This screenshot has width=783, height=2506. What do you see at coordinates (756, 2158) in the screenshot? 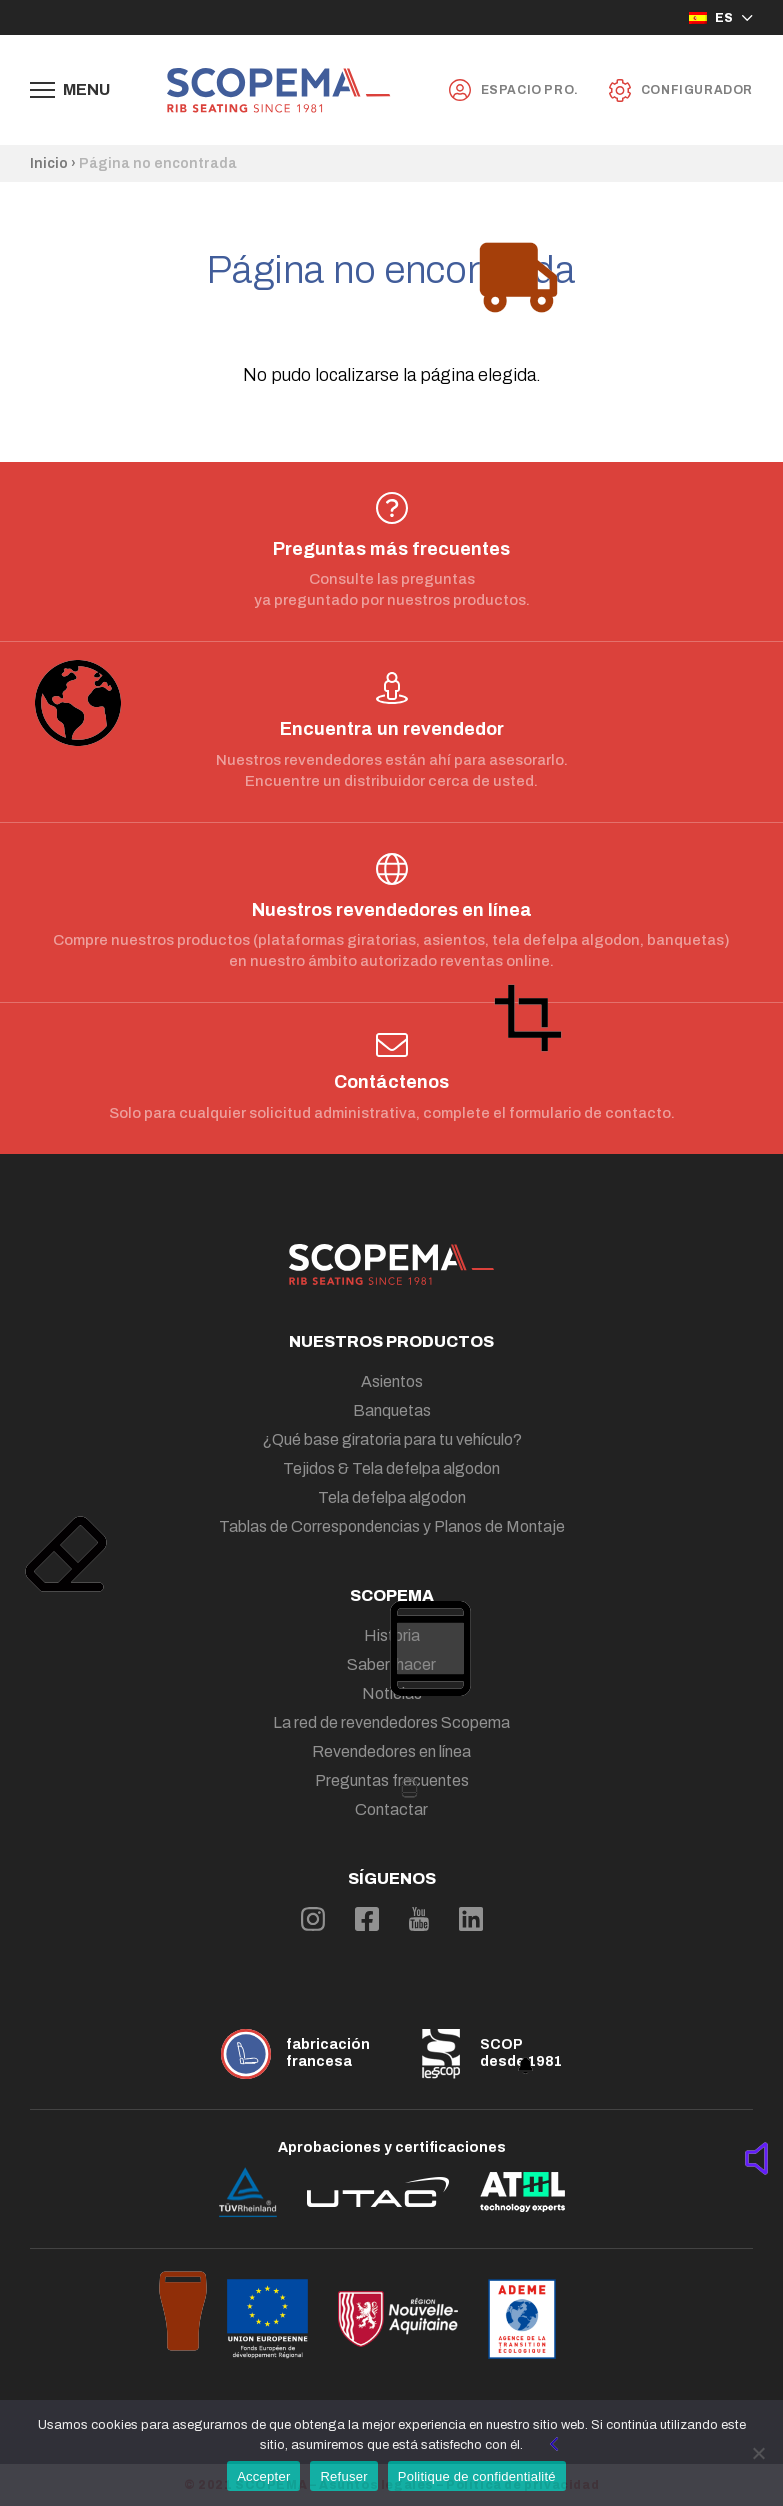
I see `mute audio or sound` at bounding box center [756, 2158].